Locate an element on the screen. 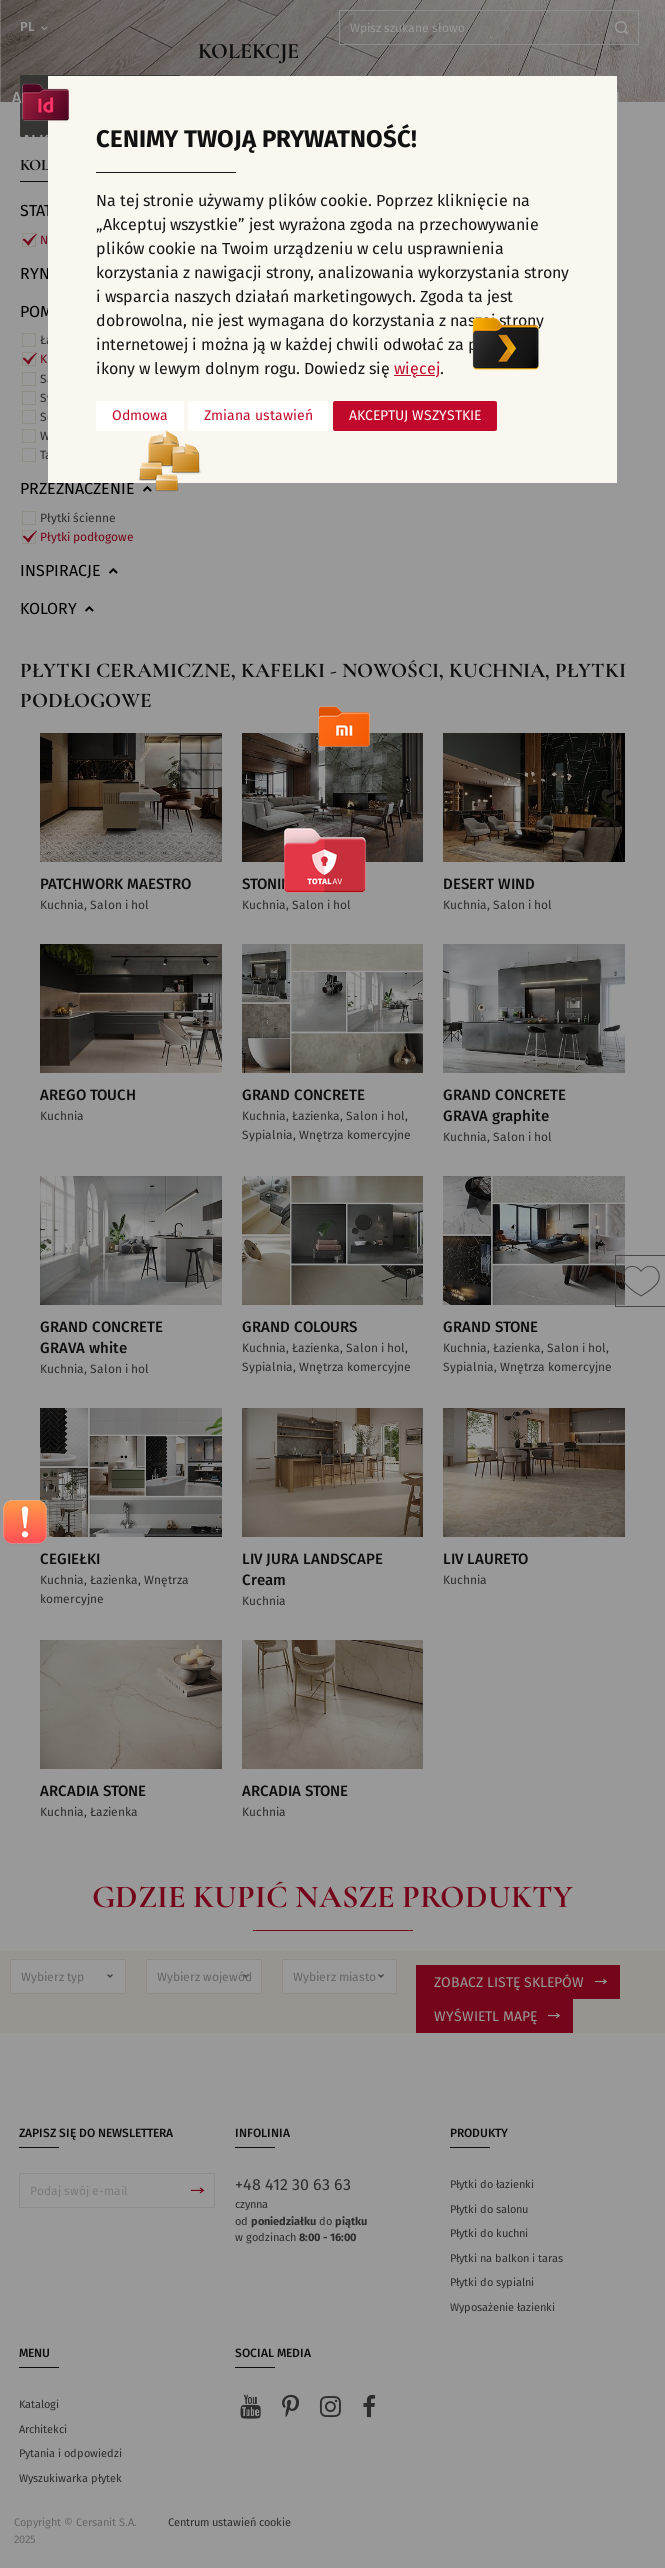 This screenshot has width=665, height=2568. open plex media server files is located at coordinates (505, 345).